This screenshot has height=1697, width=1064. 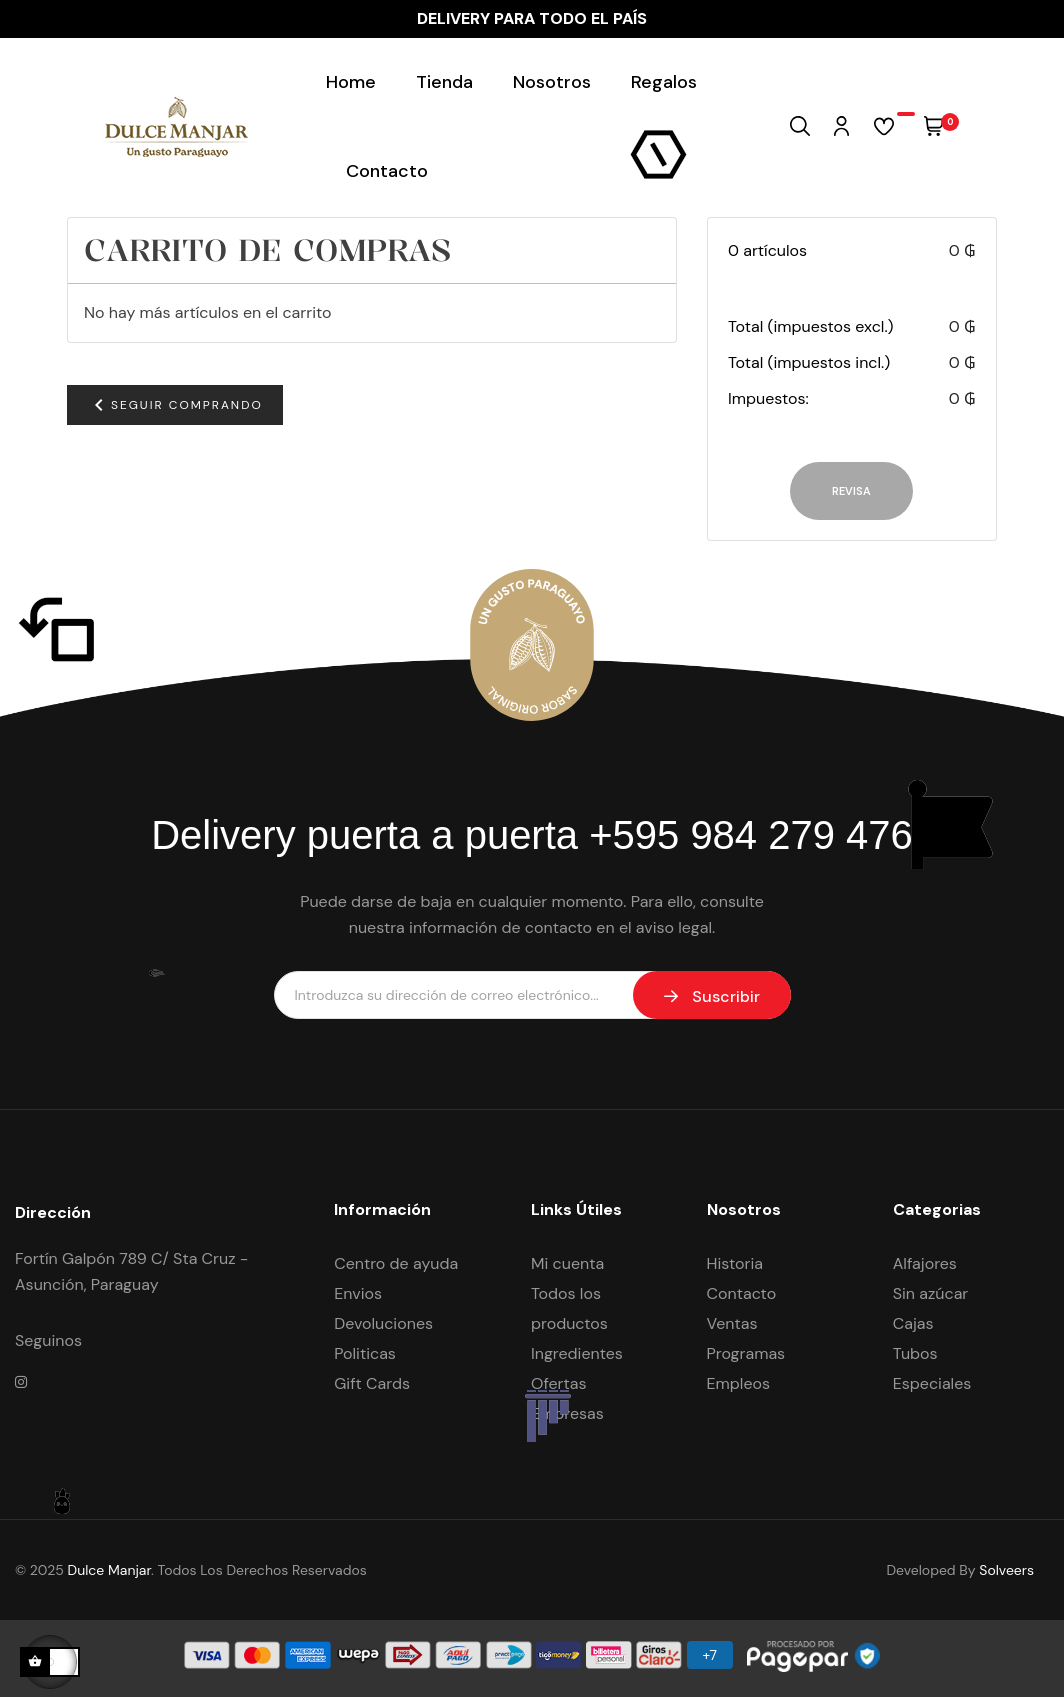 I want to click on OpenGL graphics library branding, so click(x=157, y=973).